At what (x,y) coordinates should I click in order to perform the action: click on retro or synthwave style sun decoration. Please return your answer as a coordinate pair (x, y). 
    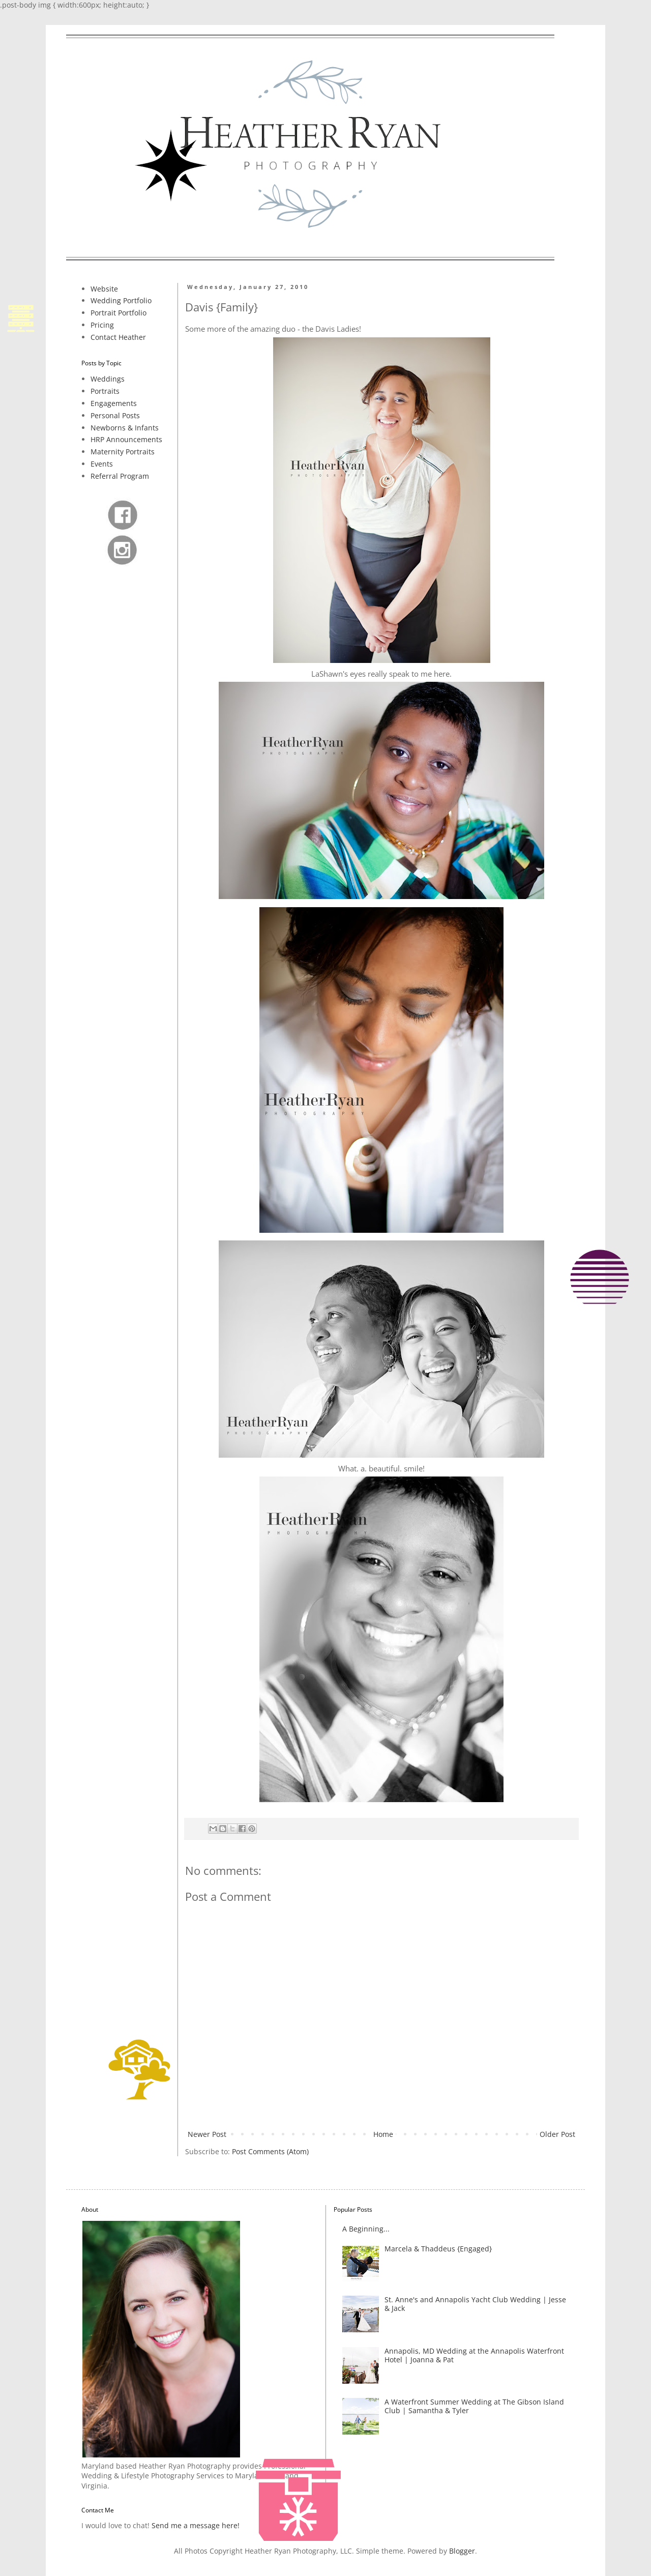
    Looking at the image, I should click on (600, 1279).